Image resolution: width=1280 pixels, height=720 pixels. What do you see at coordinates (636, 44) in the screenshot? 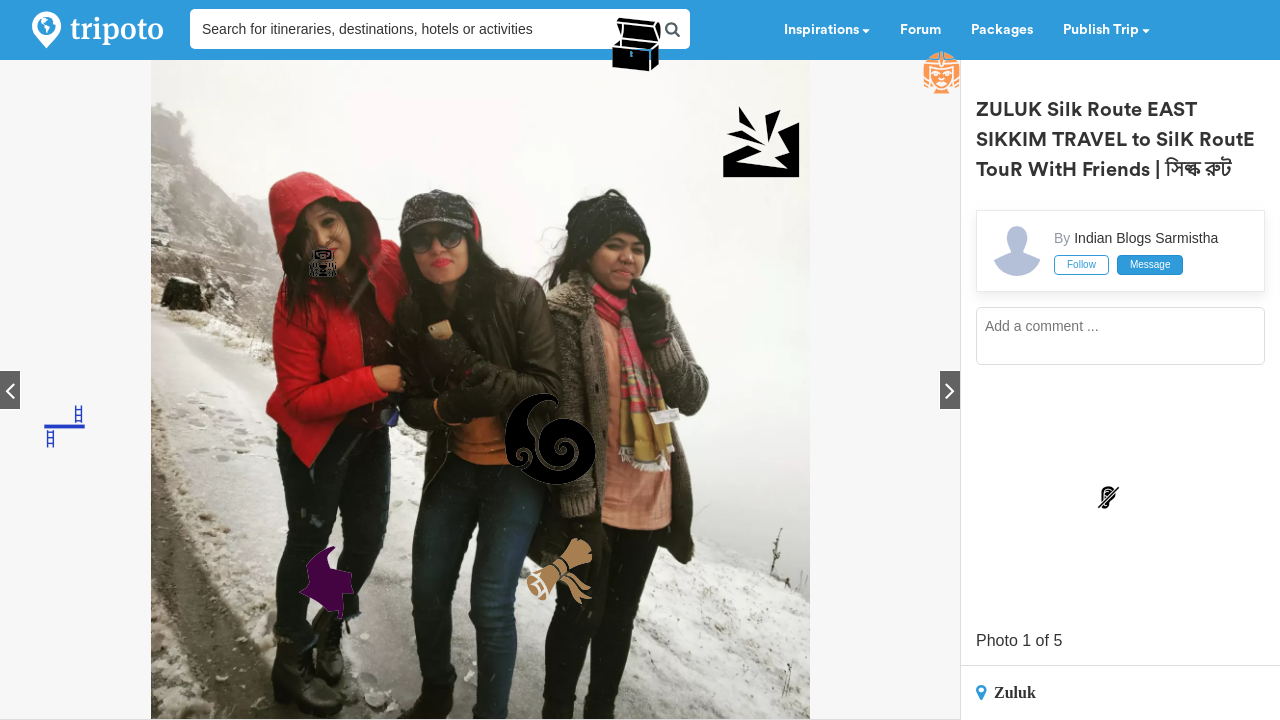
I see `open treasure chest to collect rewards` at bounding box center [636, 44].